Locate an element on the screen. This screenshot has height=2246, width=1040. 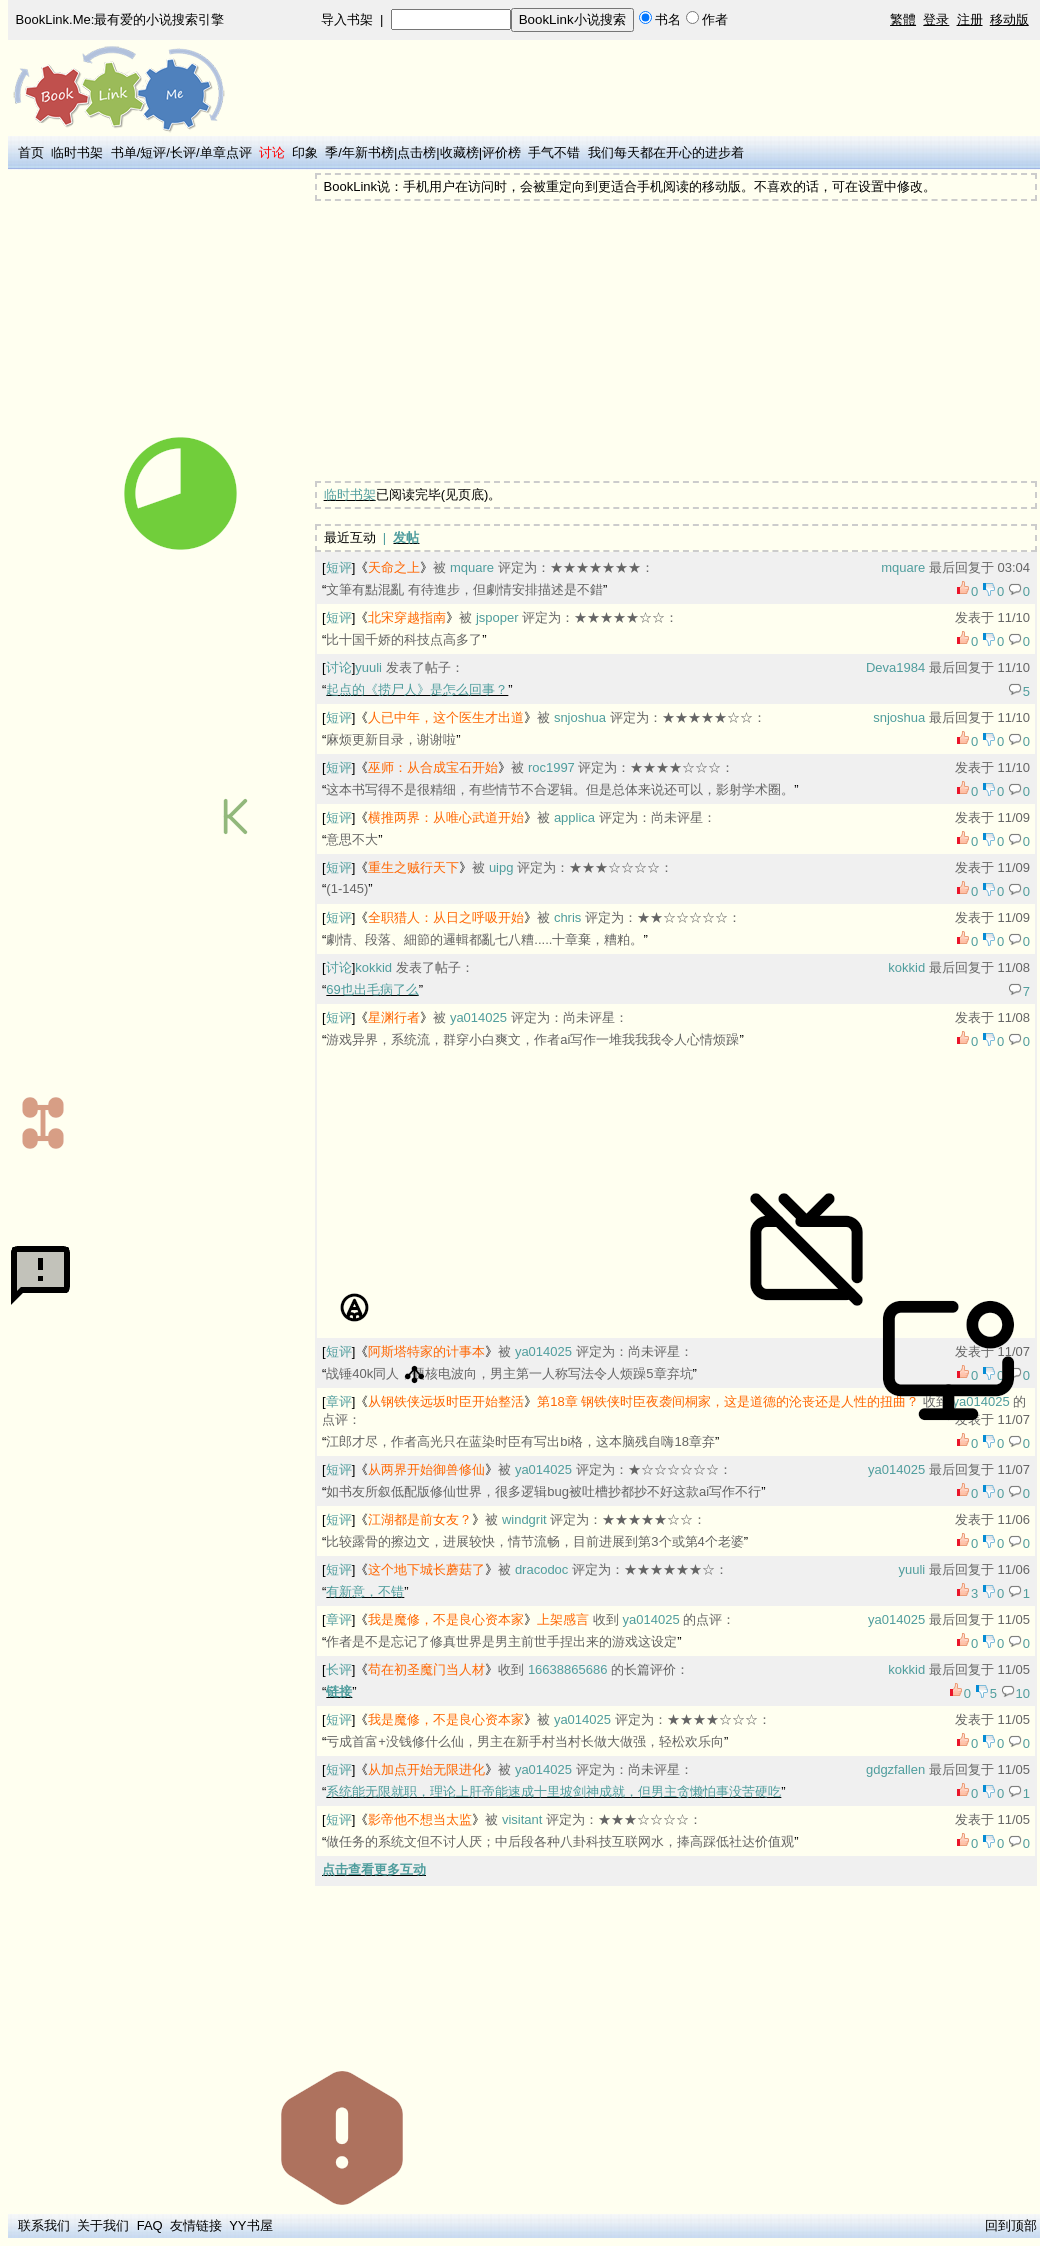
select 4WD or all-wheel drive mode is located at coordinates (43, 1123).